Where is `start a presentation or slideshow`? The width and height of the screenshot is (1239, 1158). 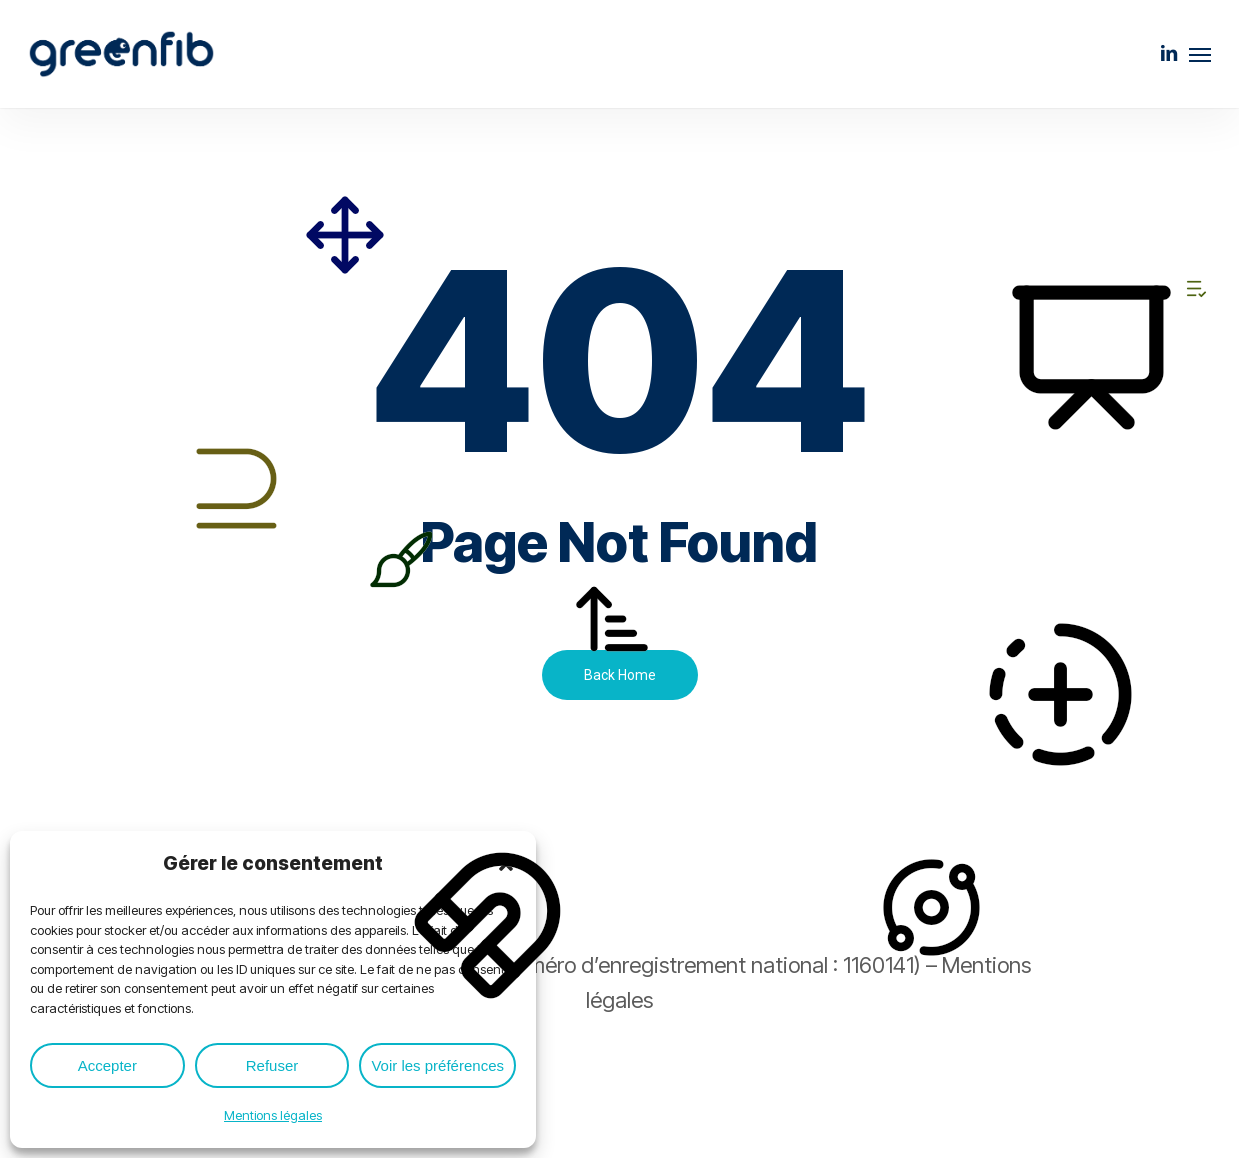
start a presentation or slideshow is located at coordinates (1091, 357).